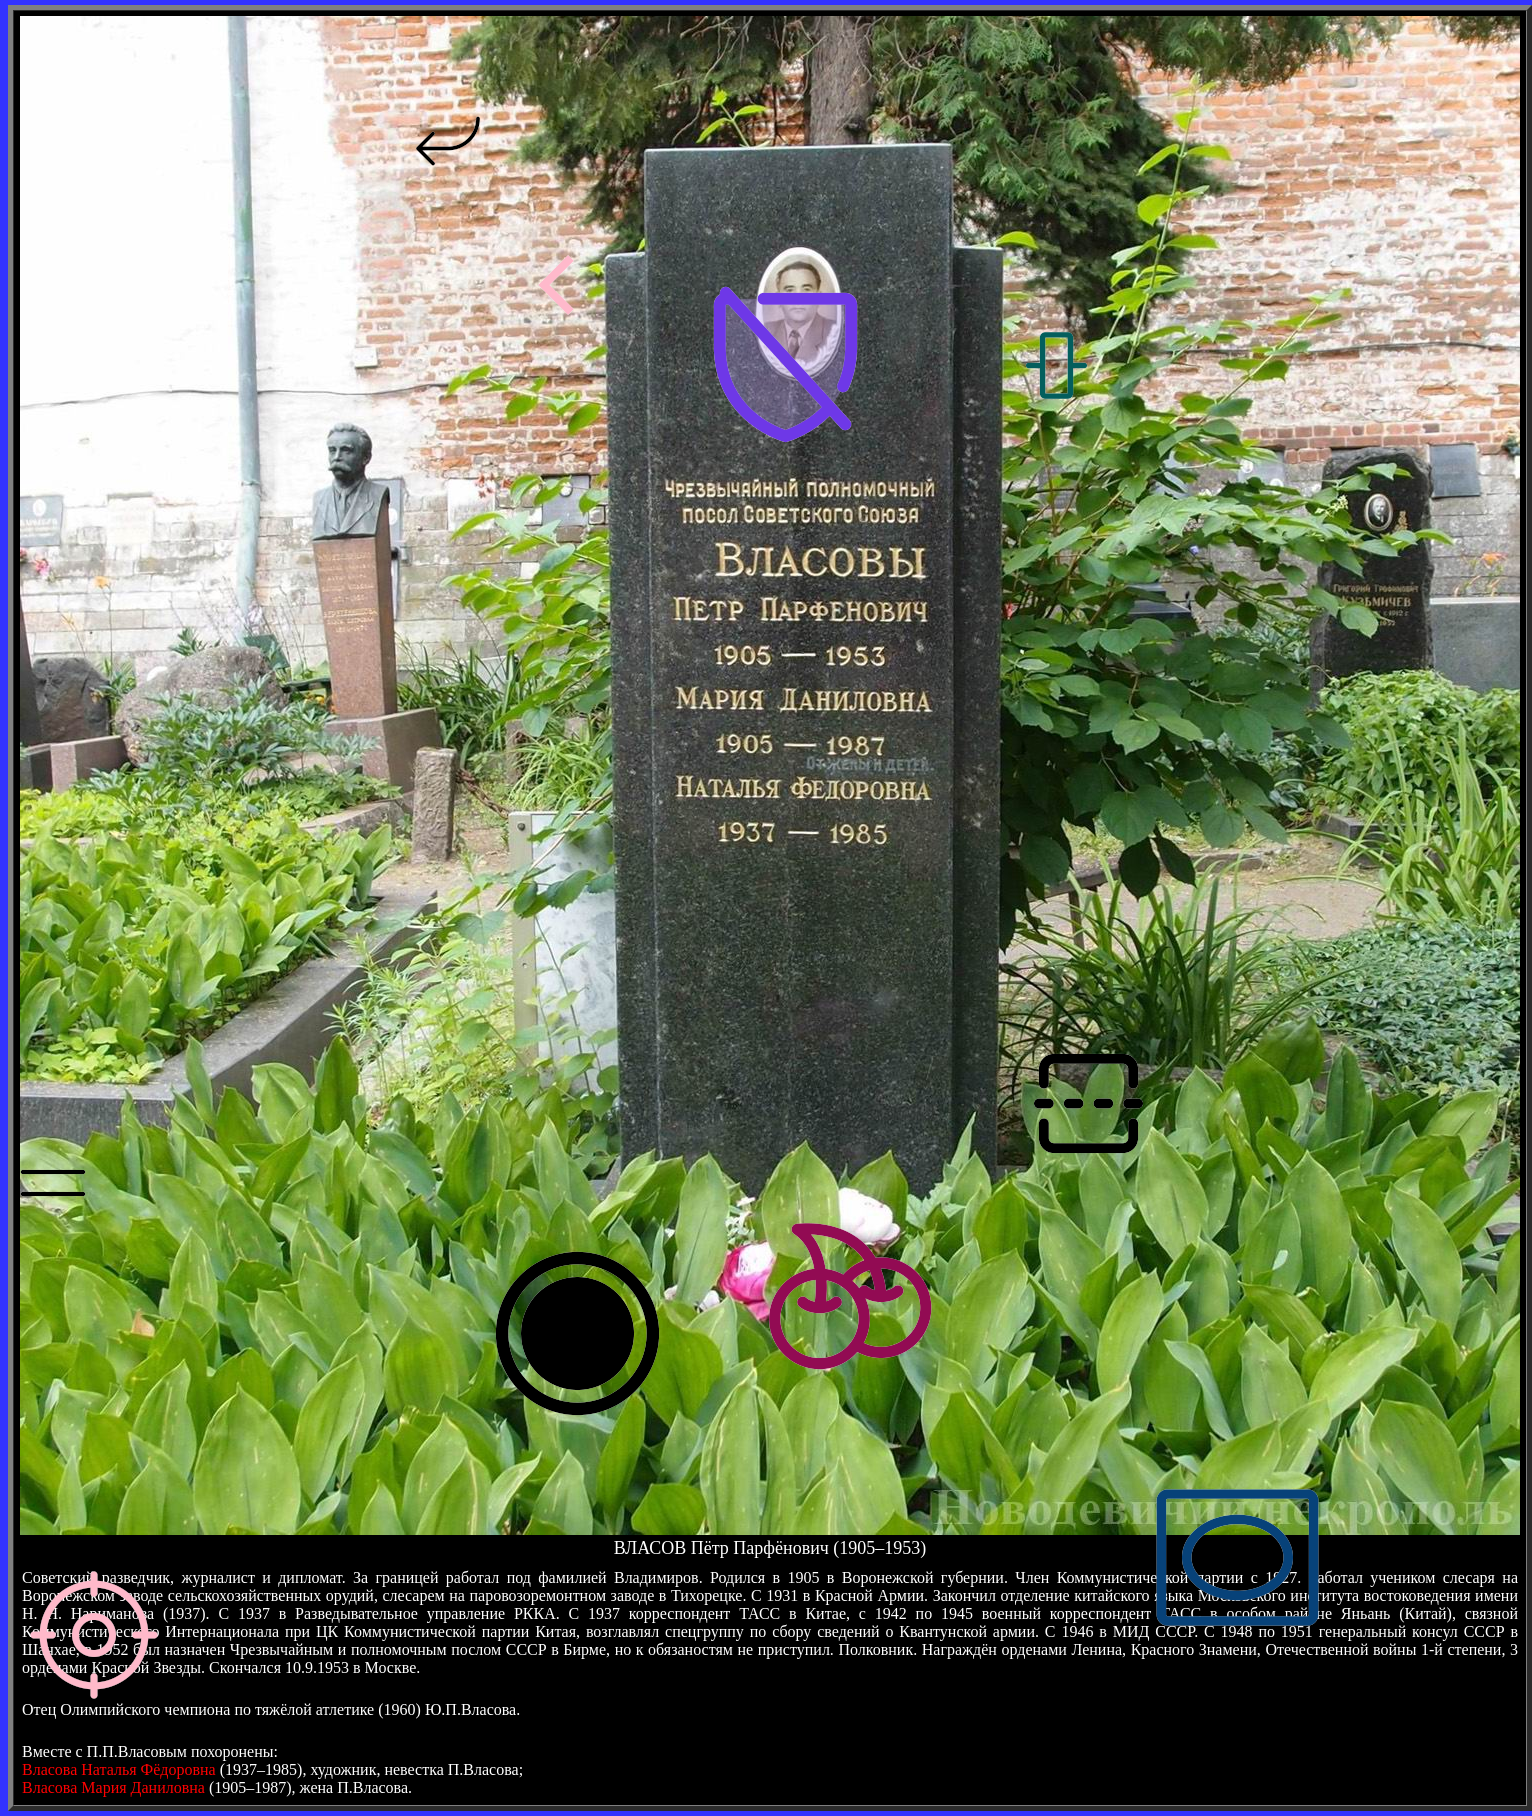 The height and width of the screenshot is (1816, 1532). What do you see at coordinates (1237, 1557) in the screenshot?
I see `apply vignette effect to photo` at bounding box center [1237, 1557].